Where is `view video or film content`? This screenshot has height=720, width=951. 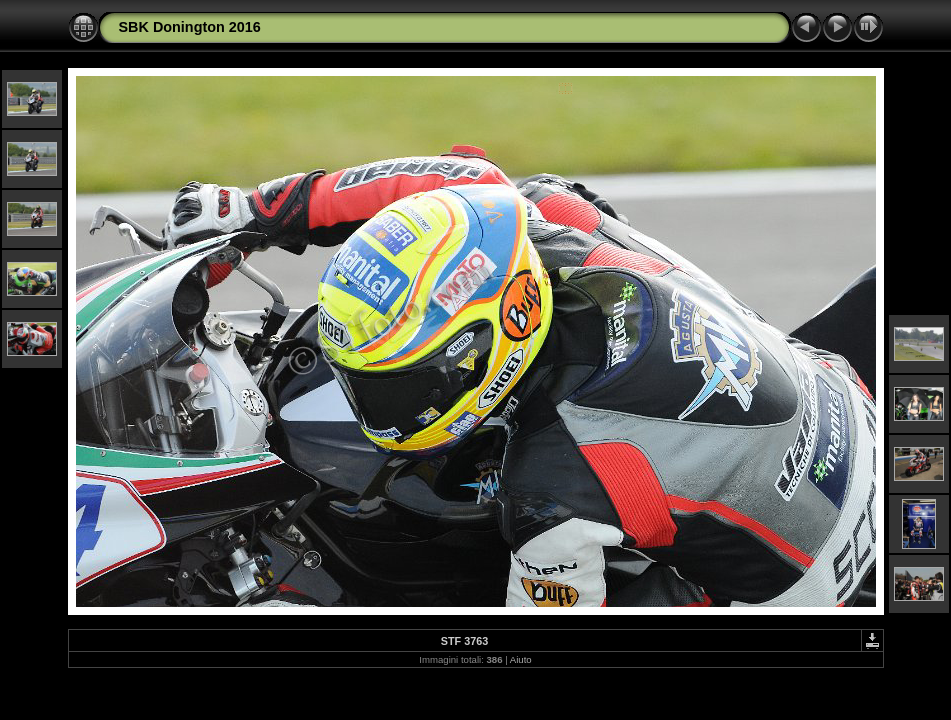
view video or film content is located at coordinates (565, 88).